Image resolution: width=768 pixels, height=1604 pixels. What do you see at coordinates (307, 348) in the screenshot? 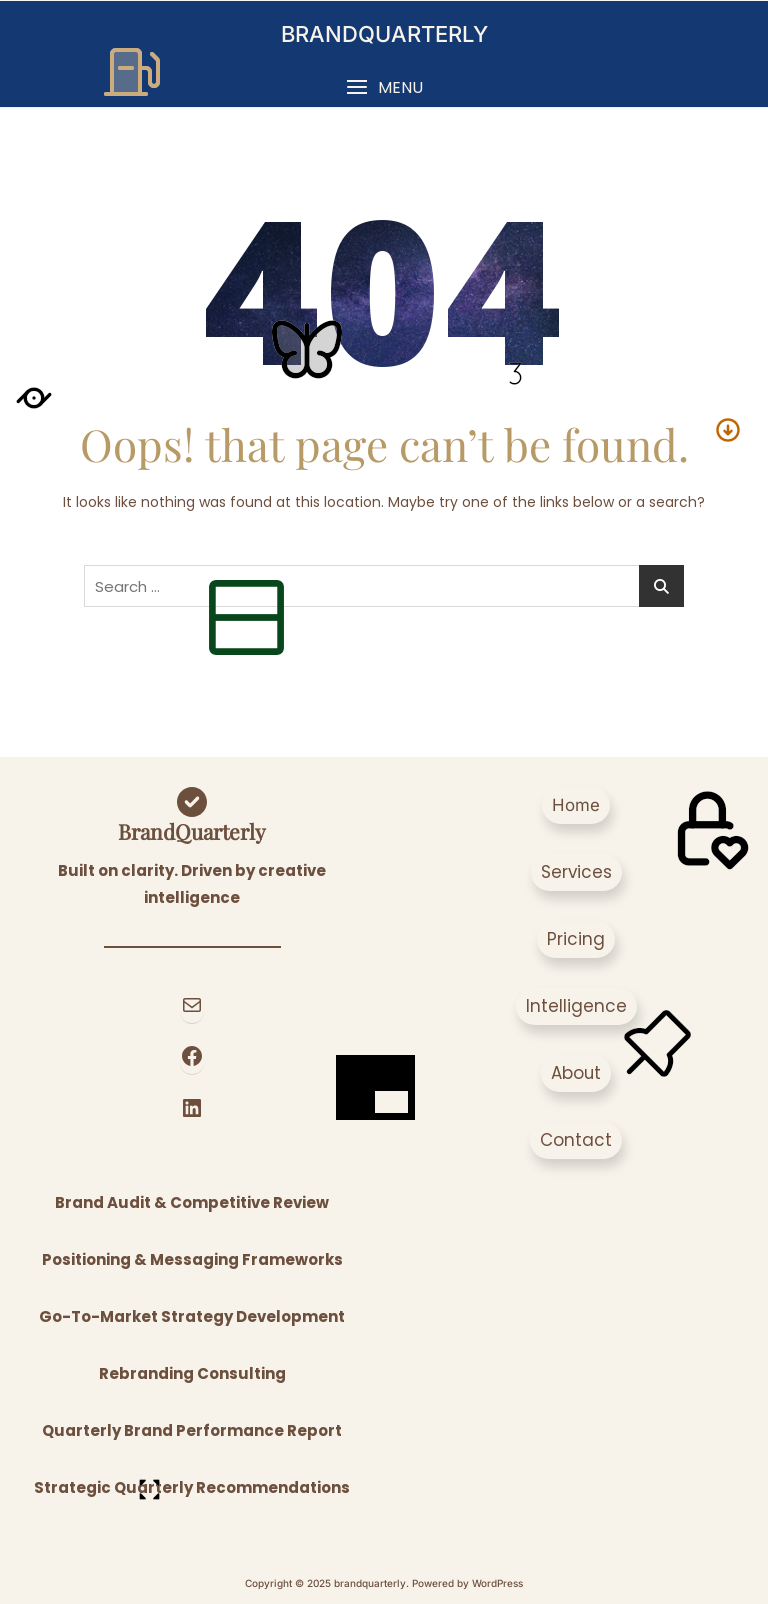
I see `indicates a transformation or metamorphosis feature` at bounding box center [307, 348].